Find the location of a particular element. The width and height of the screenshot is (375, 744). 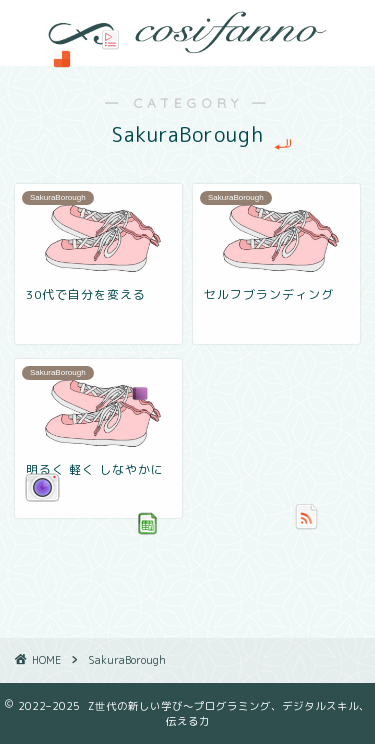

switch to the top-left workspace is located at coordinates (62, 59).